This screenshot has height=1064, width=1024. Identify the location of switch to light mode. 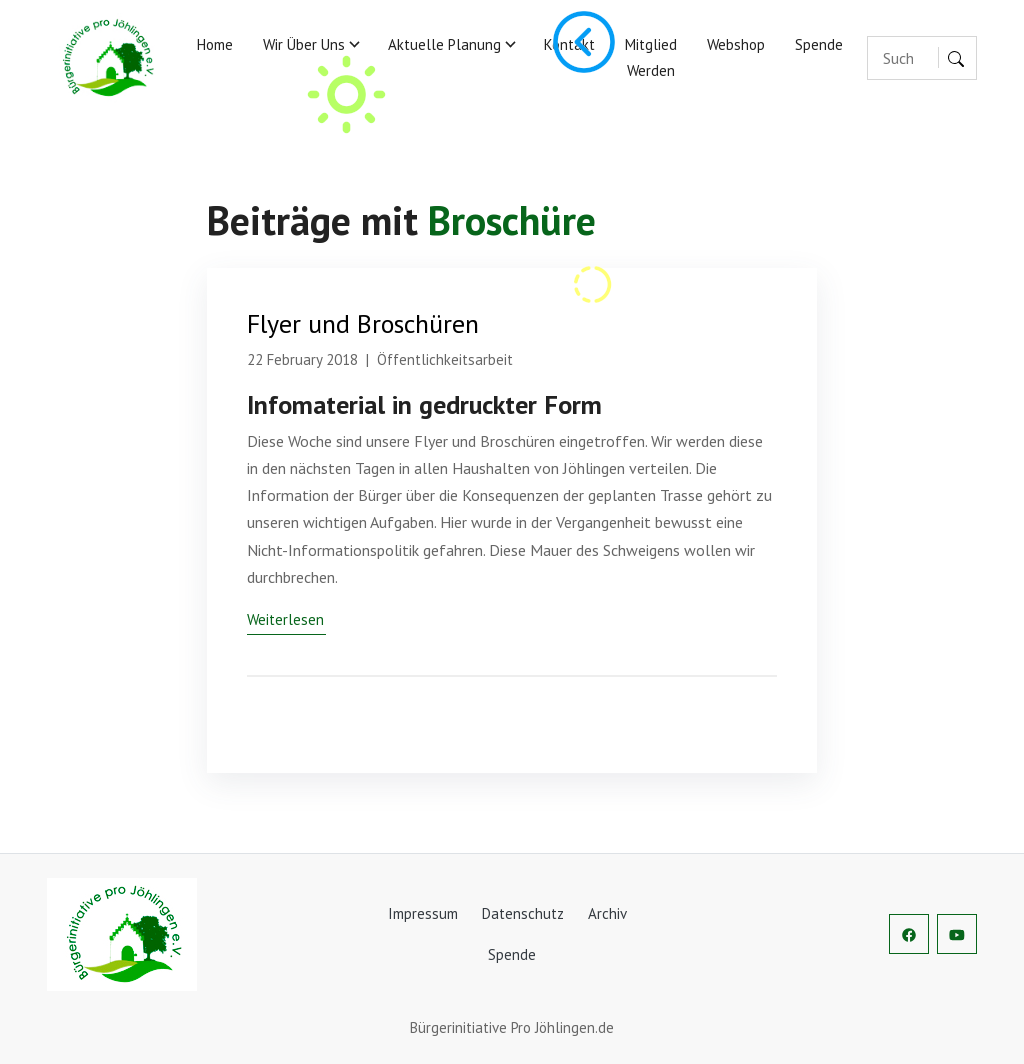
(346, 94).